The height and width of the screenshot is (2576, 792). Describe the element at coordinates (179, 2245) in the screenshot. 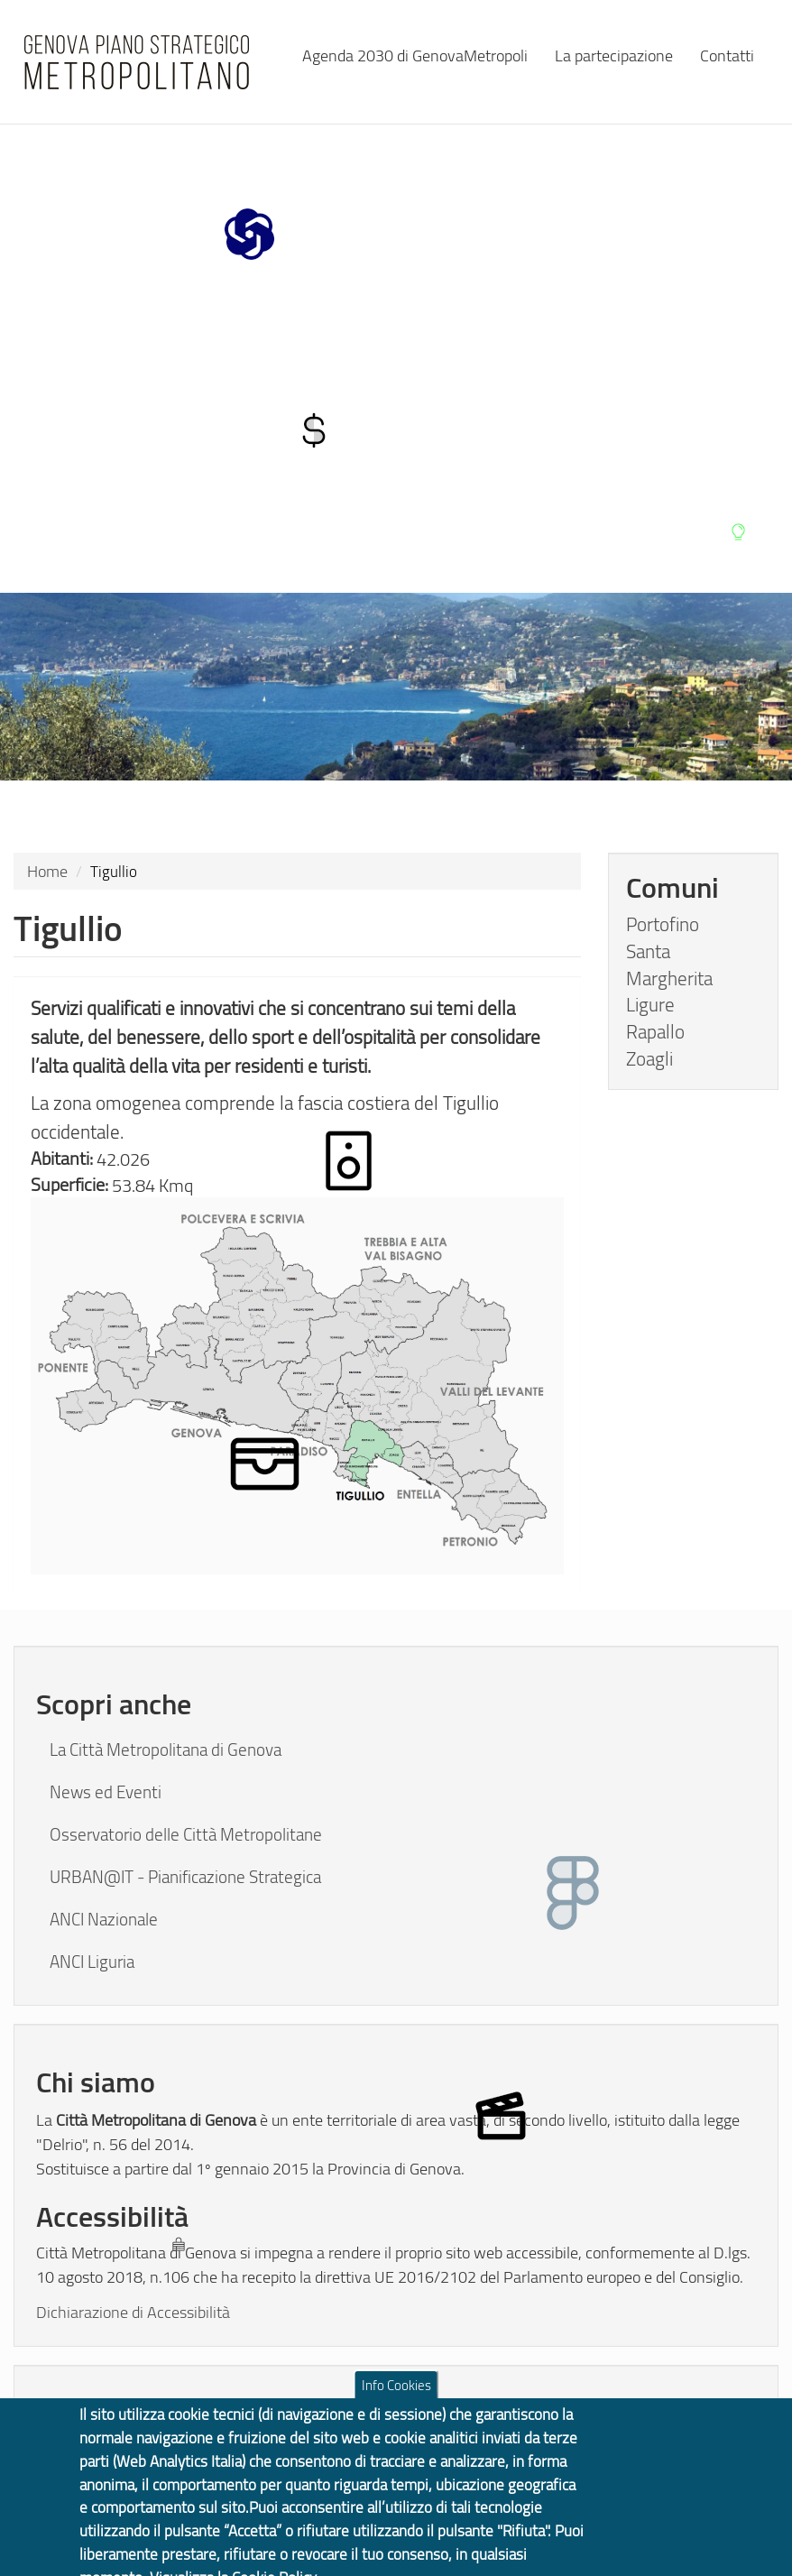

I see `indicates a secure or encrypted connection` at that location.